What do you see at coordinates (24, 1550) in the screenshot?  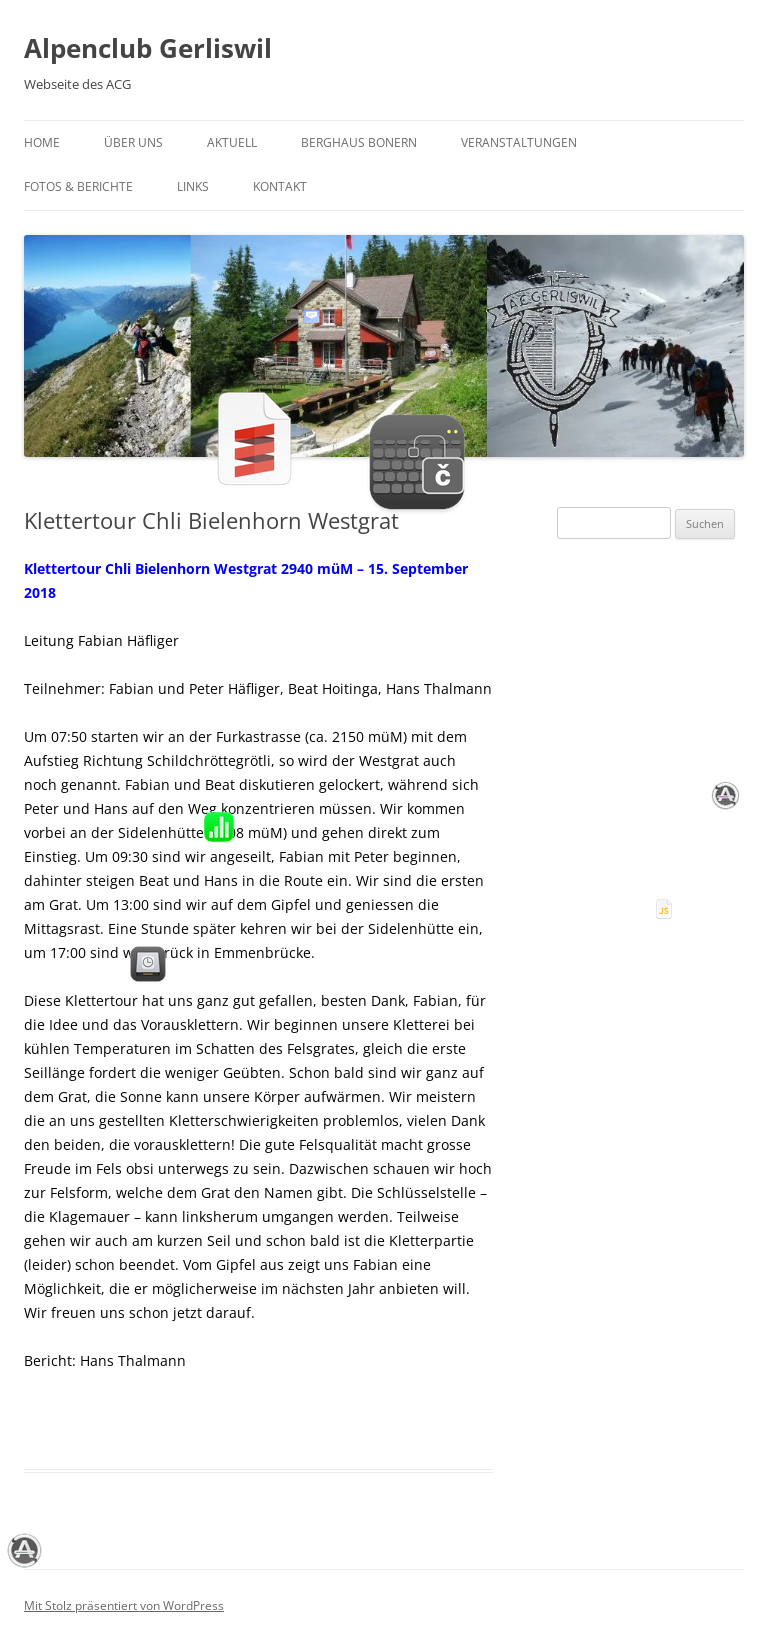 I see `open the software update manager` at bounding box center [24, 1550].